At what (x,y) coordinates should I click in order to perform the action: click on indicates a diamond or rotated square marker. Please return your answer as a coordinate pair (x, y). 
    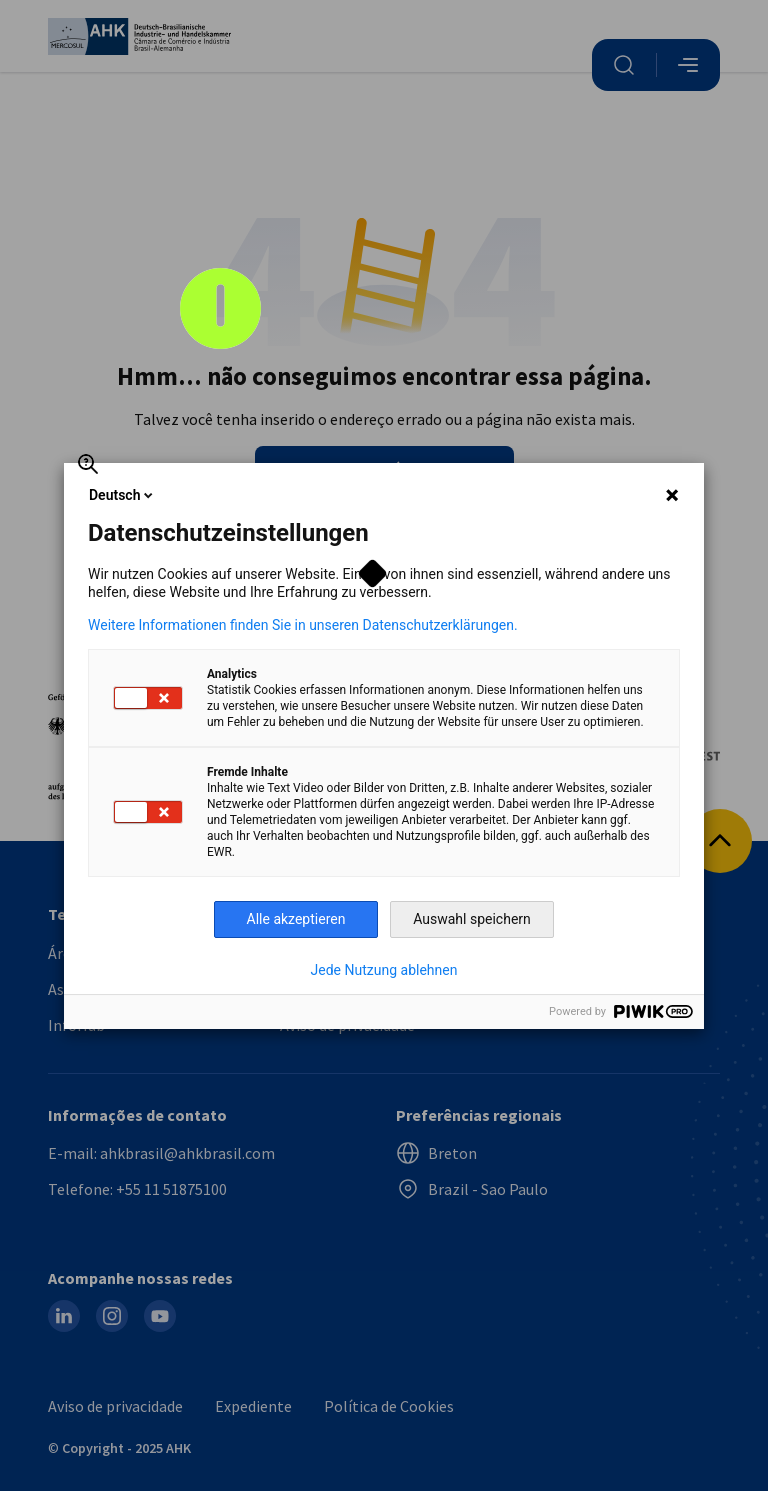
    Looking at the image, I should click on (372, 573).